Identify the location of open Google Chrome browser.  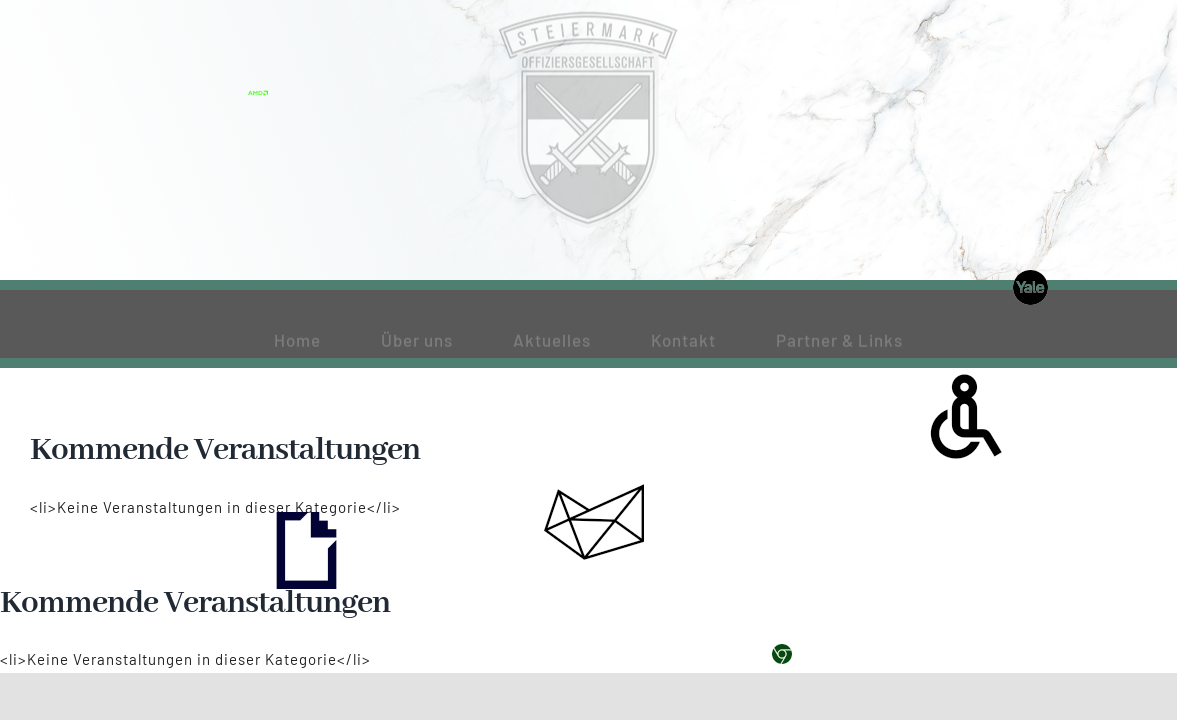
(782, 654).